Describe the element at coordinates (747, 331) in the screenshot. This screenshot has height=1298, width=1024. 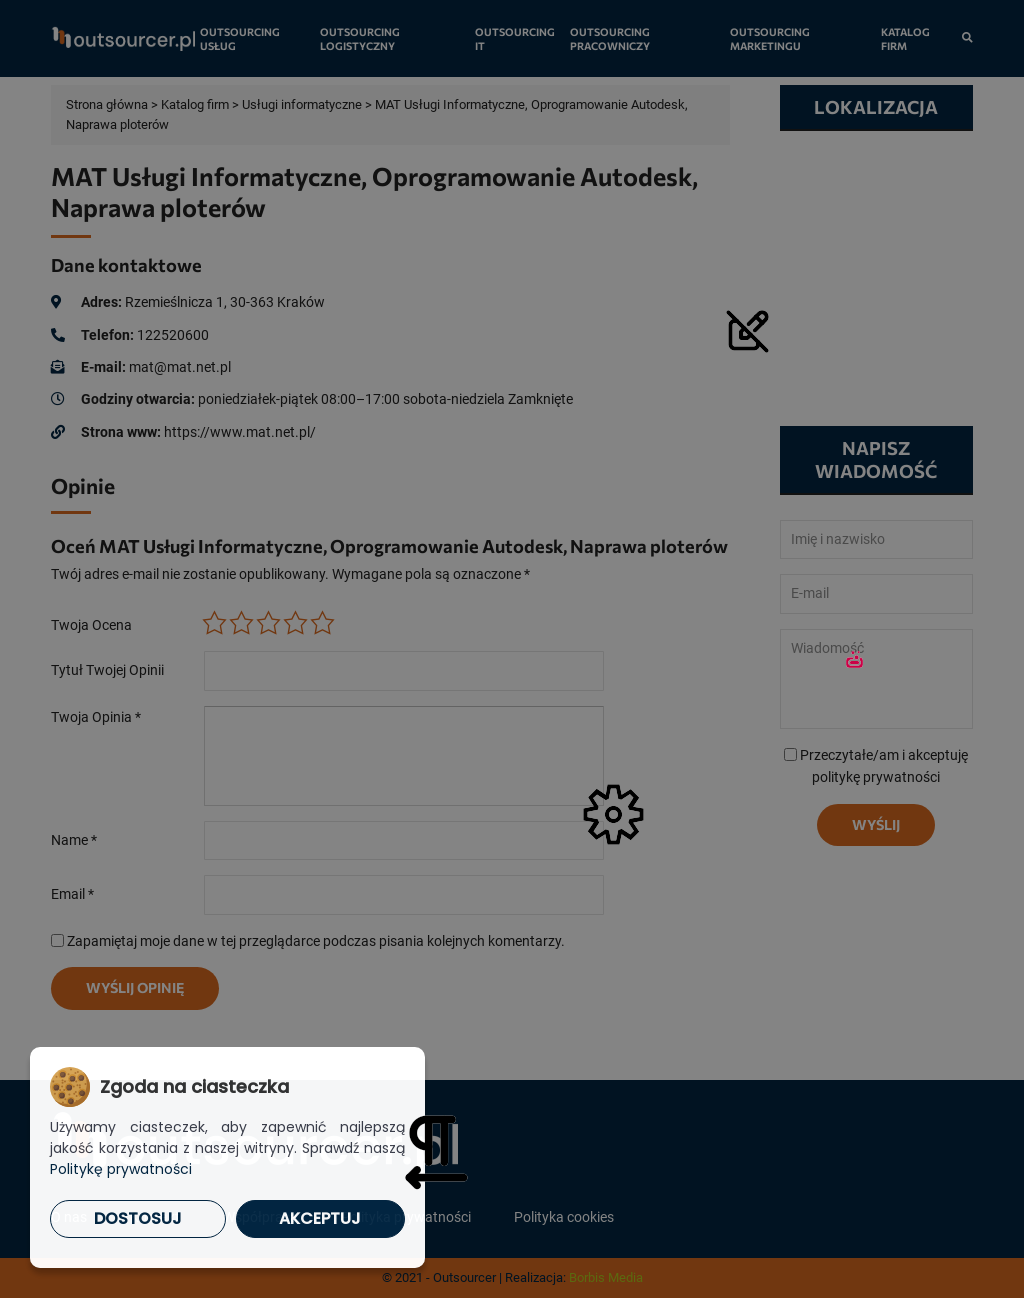
I see `editing is disabled or unavailable` at that location.